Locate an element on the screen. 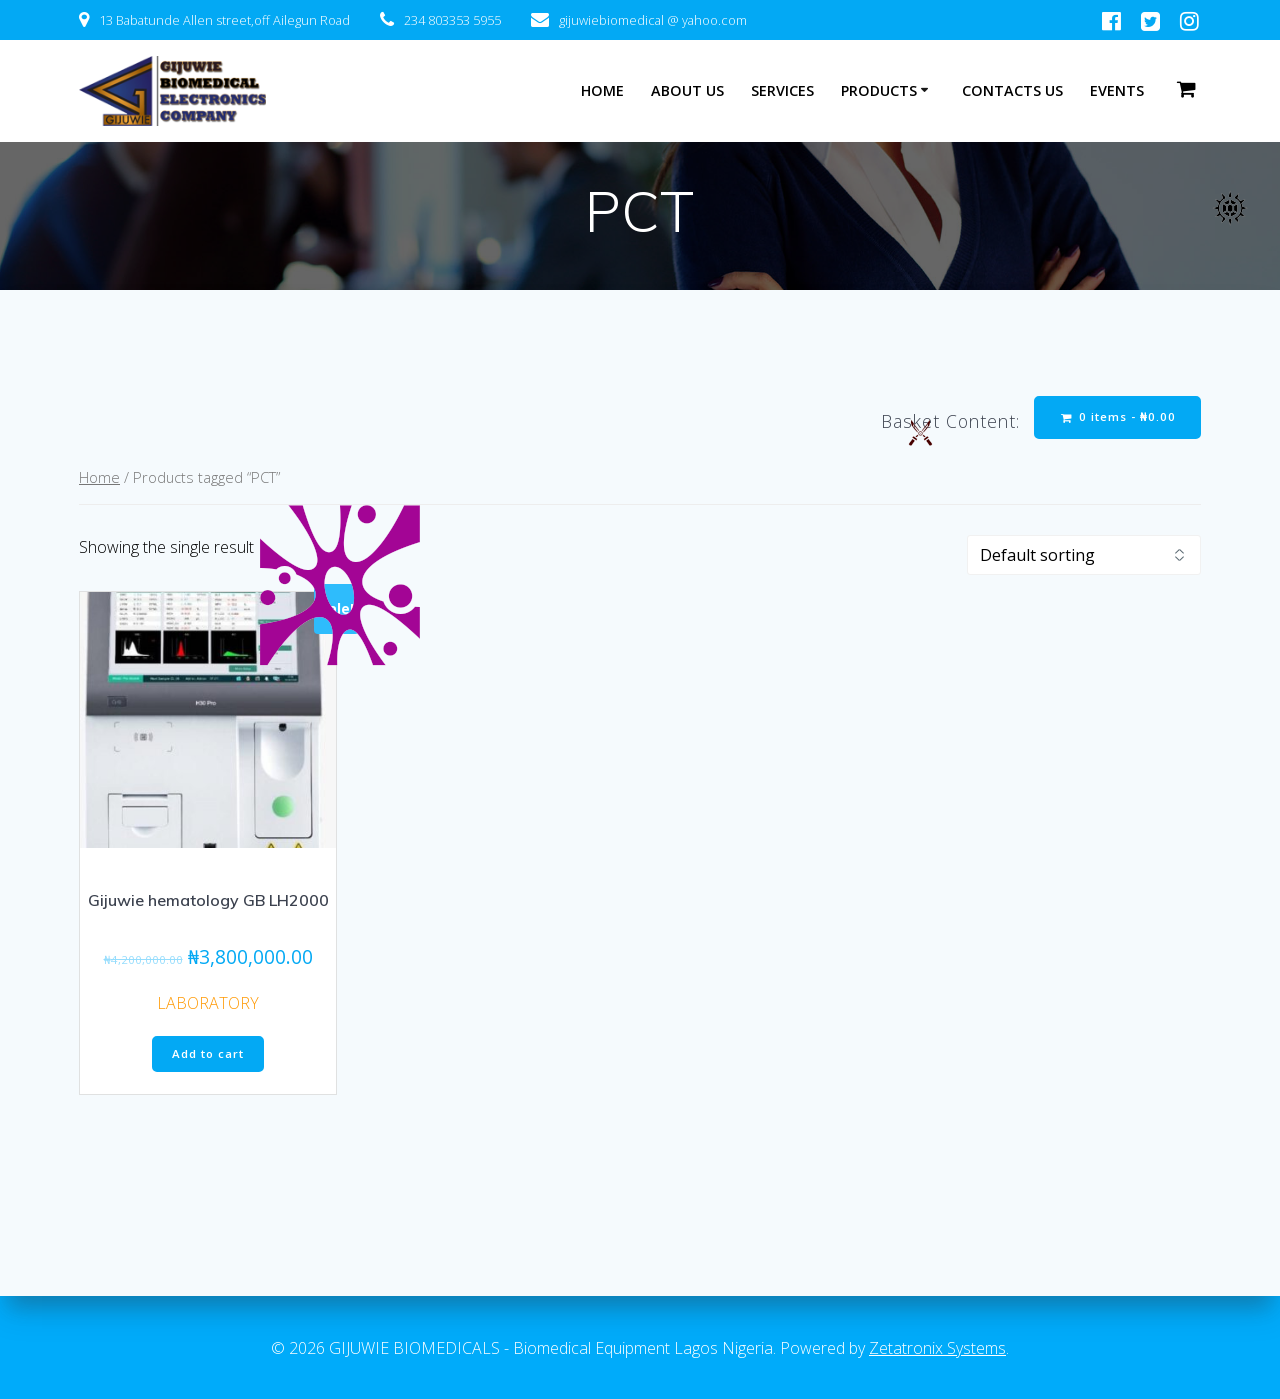  indicates a rare or legendary item is located at coordinates (1230, 208).